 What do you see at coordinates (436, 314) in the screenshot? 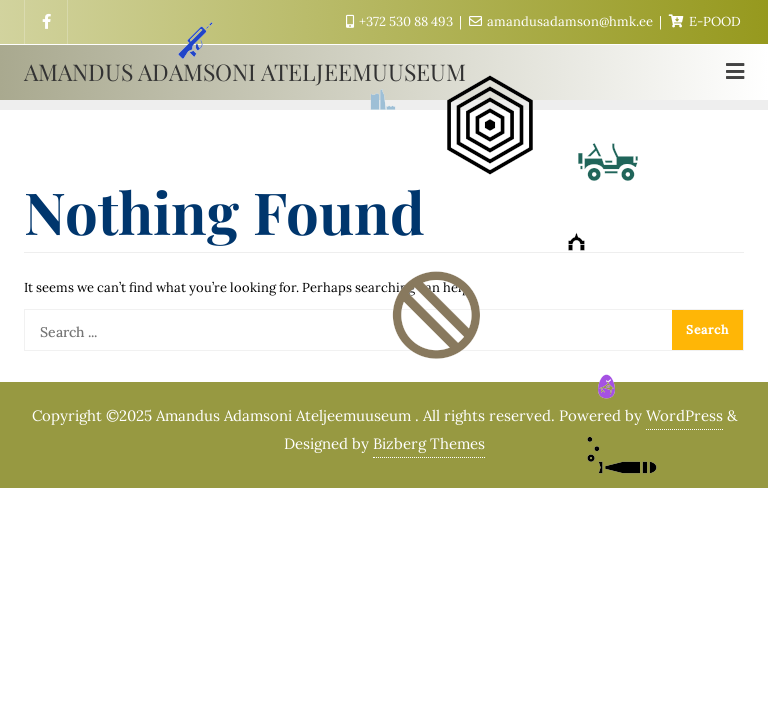
I see `indicates a blocked or prohibited action` at bounding box center [436, 314].